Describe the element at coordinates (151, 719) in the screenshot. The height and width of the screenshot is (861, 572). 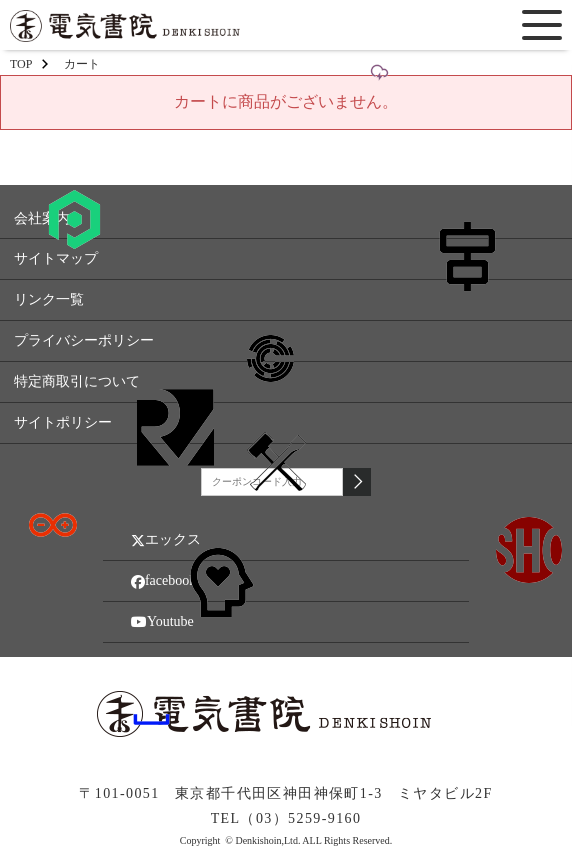
I see `insert a space character in text` at that location.